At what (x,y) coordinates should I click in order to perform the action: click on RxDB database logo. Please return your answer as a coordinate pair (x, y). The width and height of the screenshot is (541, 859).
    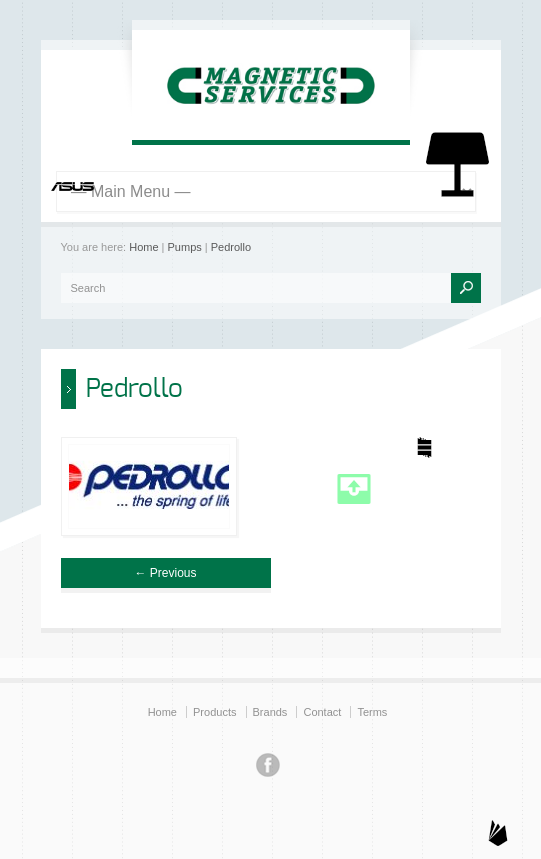
    Looking at the image, I should click on (424, 447).